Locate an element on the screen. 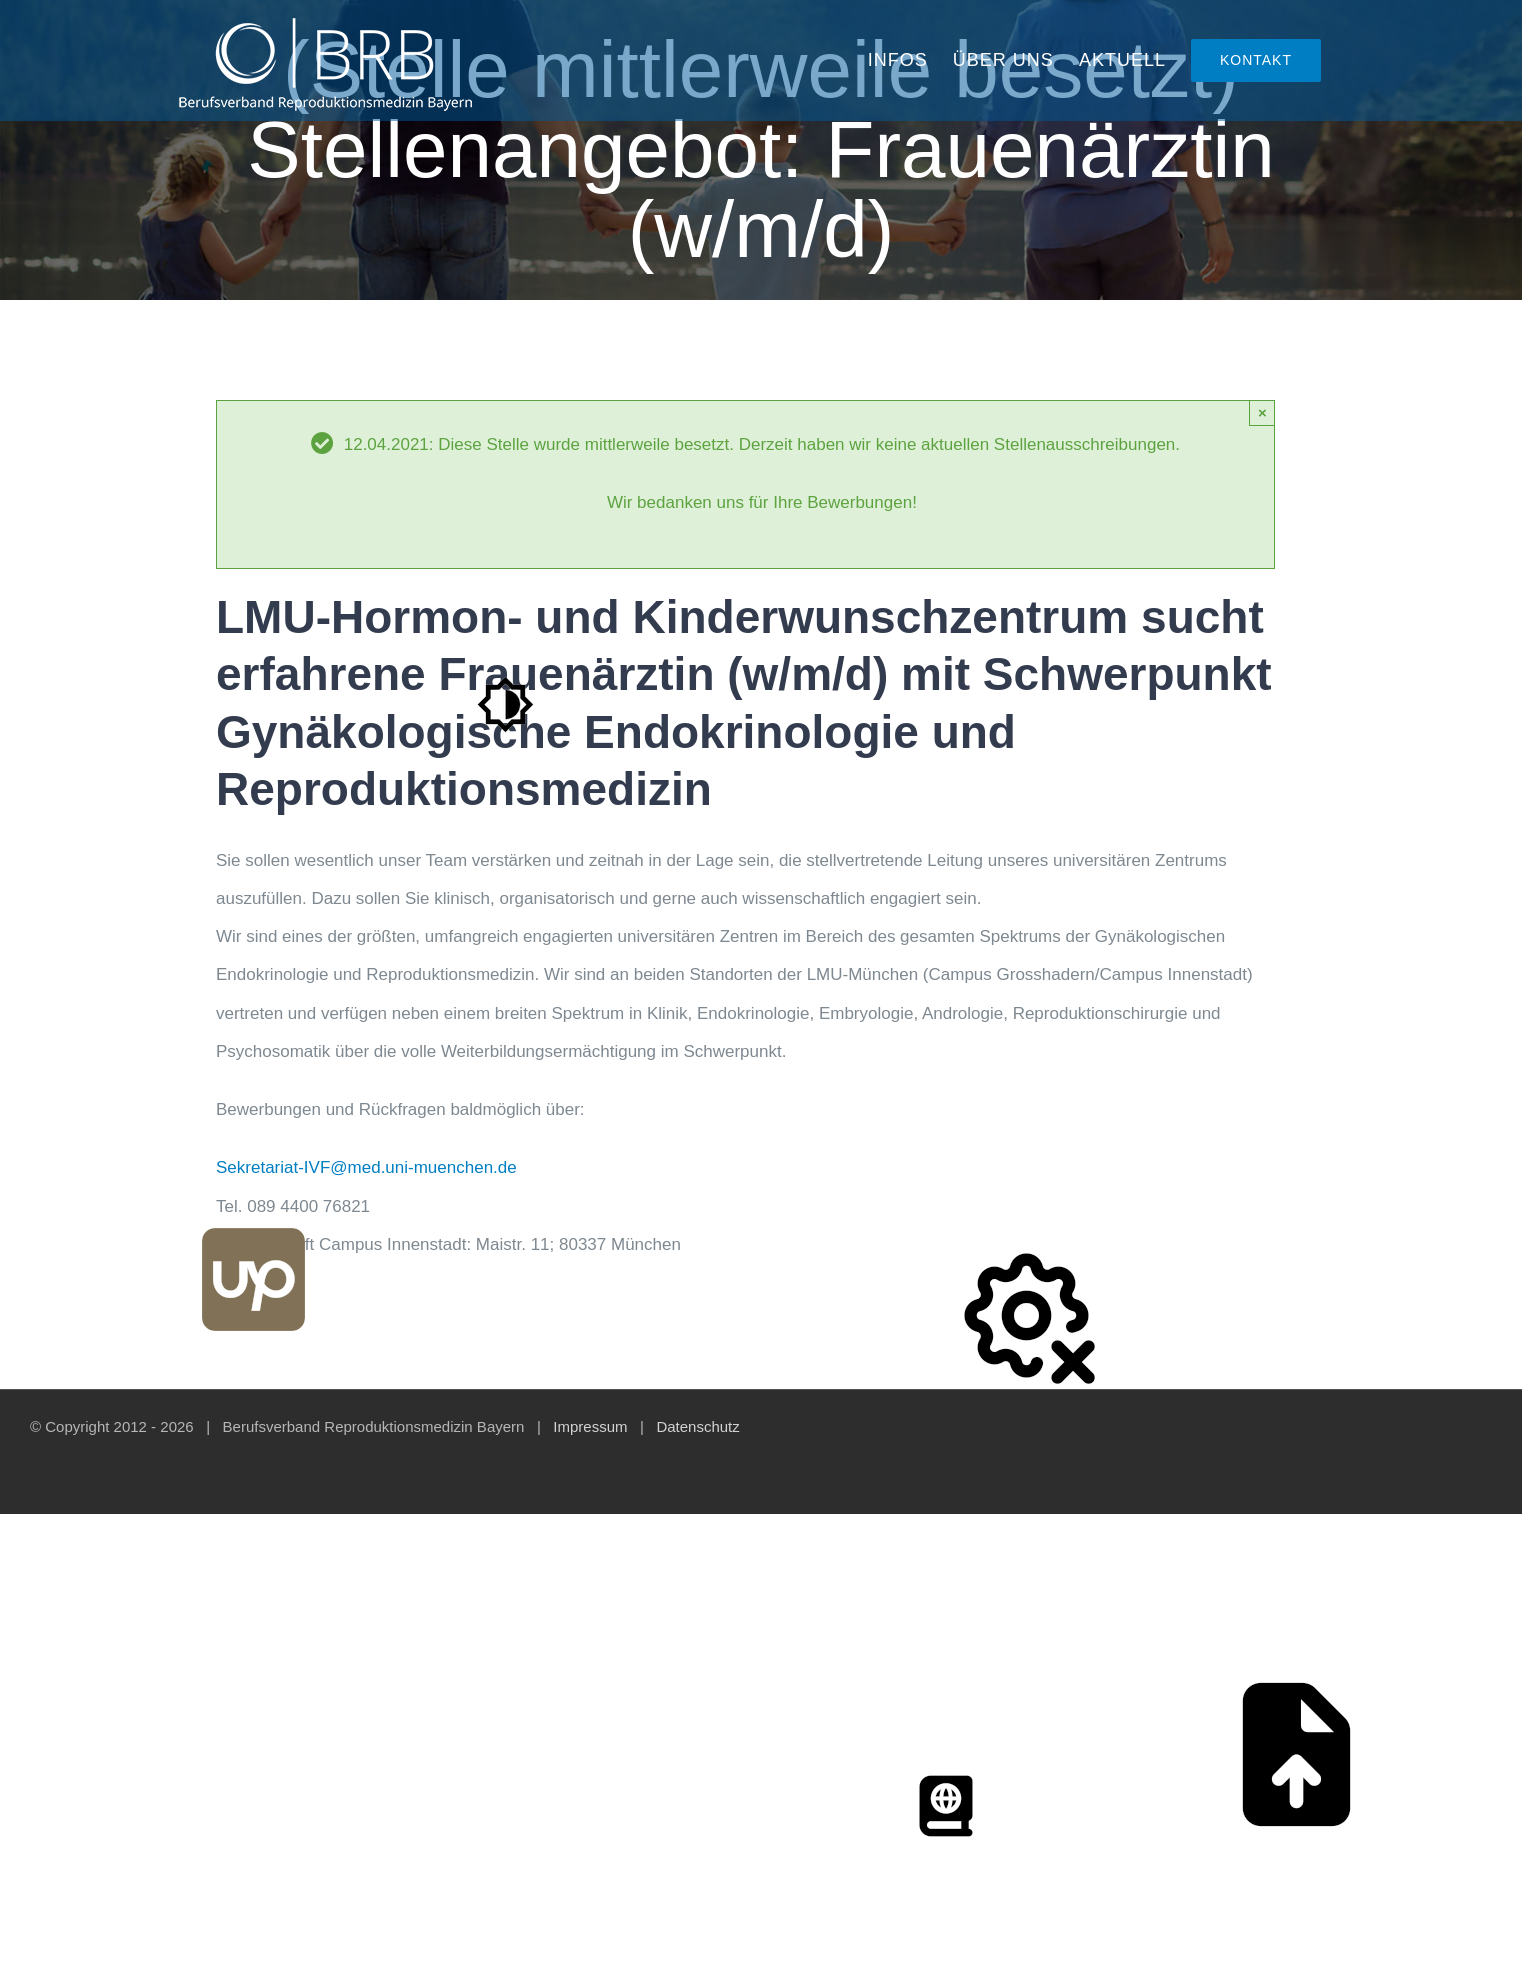  adjust screen brightness level is located at coordinates (505, 704).